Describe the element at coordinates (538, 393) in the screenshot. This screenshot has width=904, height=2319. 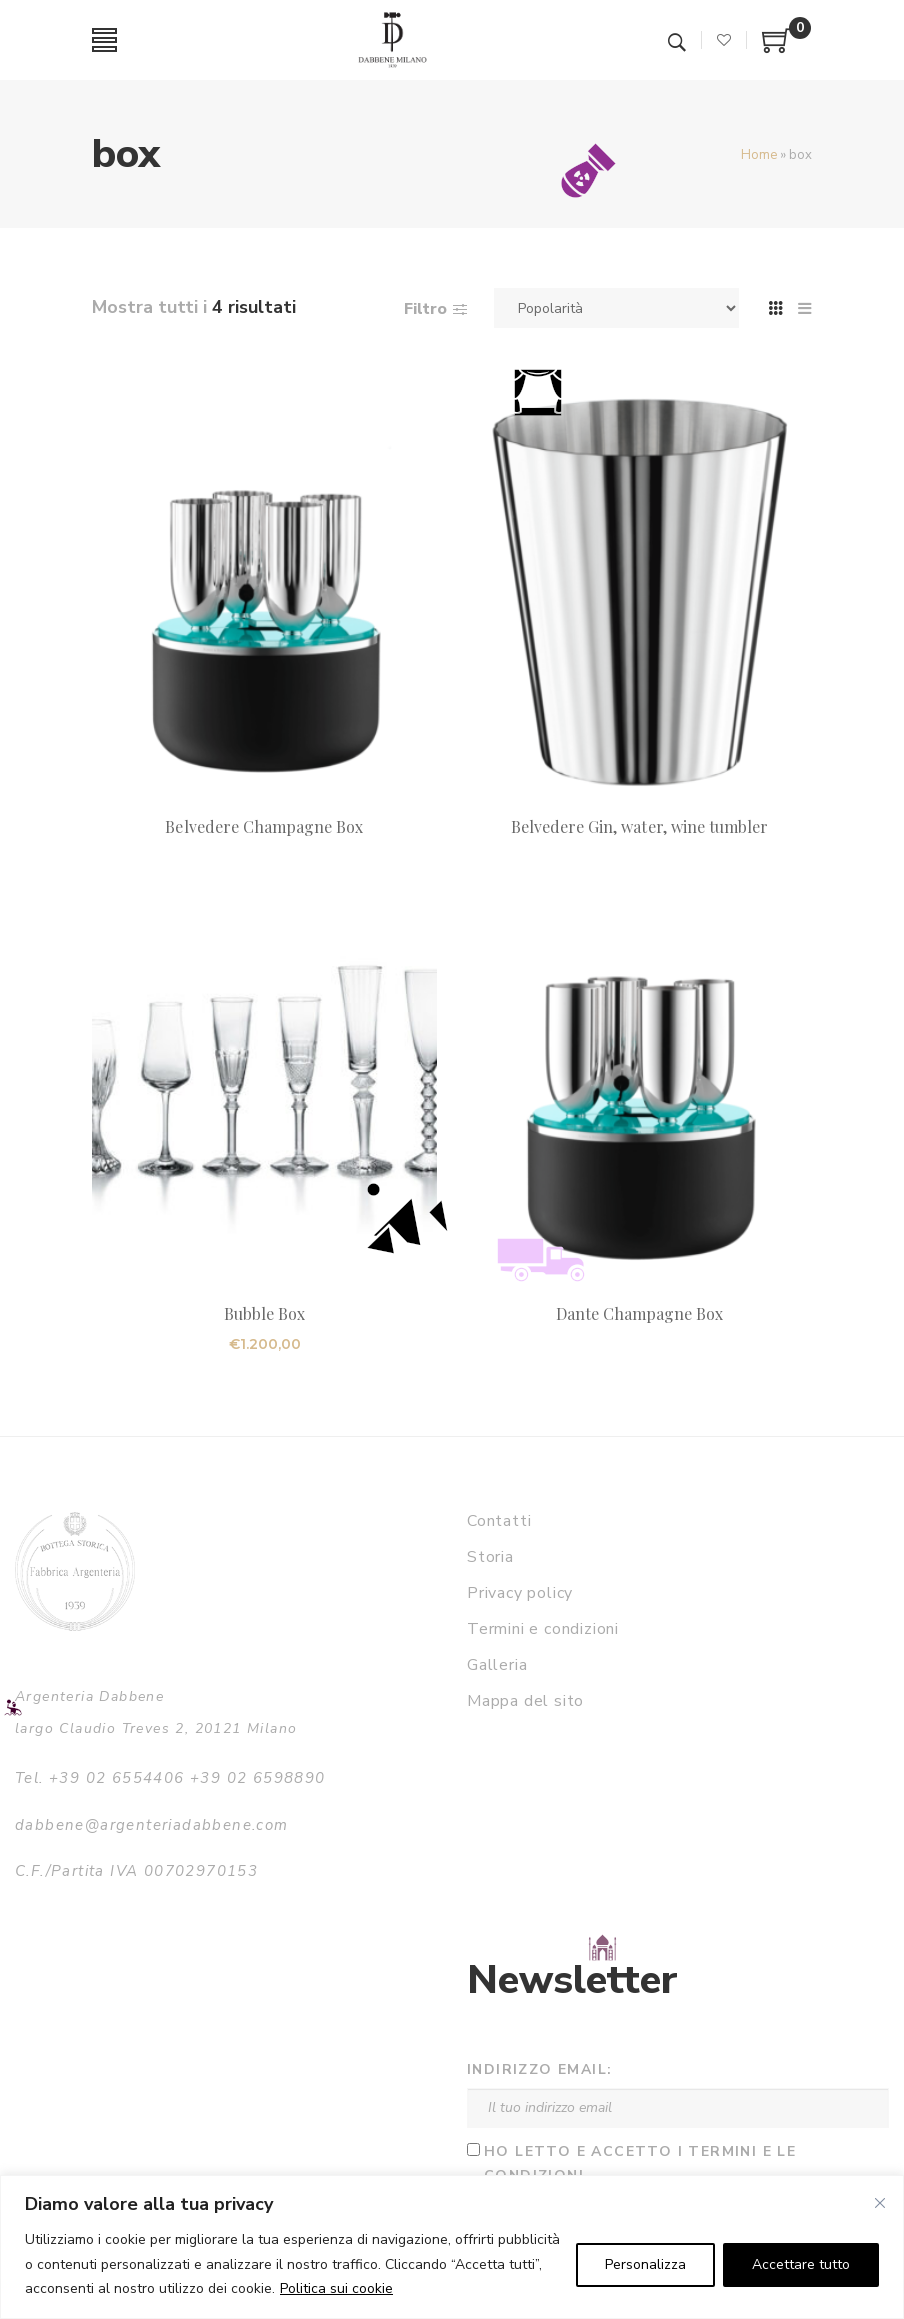
I see `access theater or entertainment content` at that location.